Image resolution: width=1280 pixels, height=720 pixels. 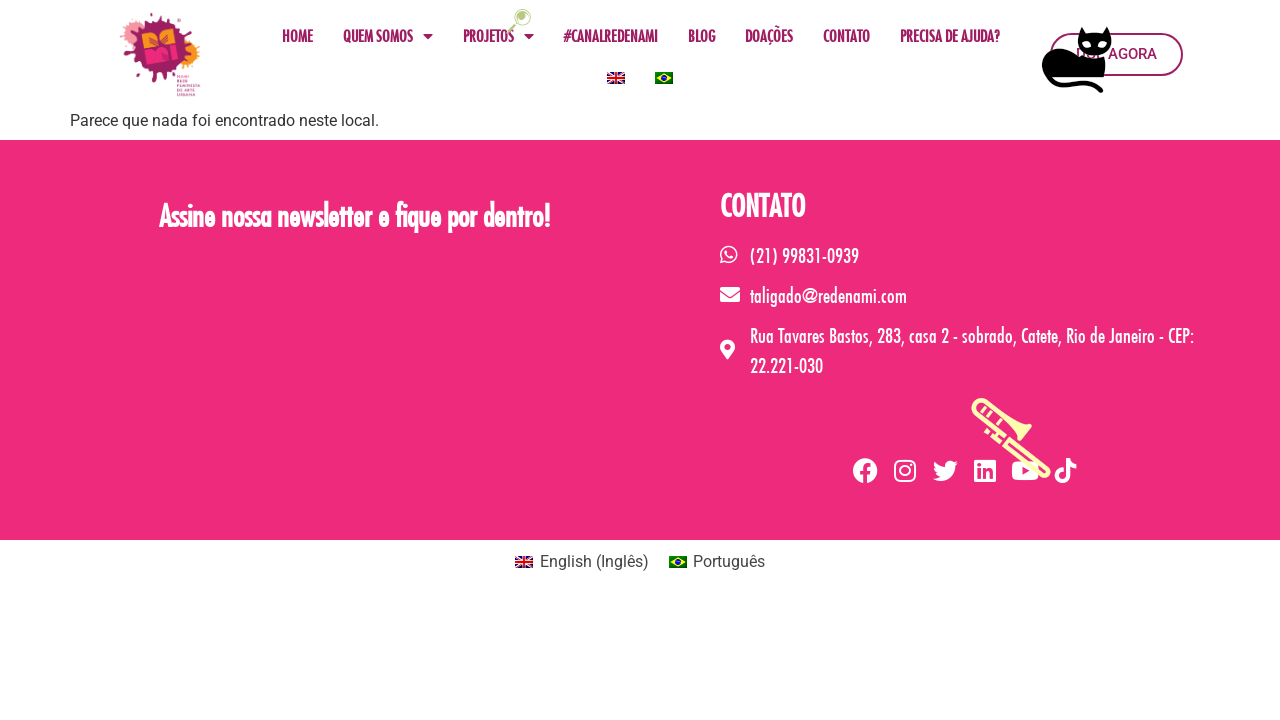 I want to click on access brass instrument sounds or samples, so click(x=1011, y=438).